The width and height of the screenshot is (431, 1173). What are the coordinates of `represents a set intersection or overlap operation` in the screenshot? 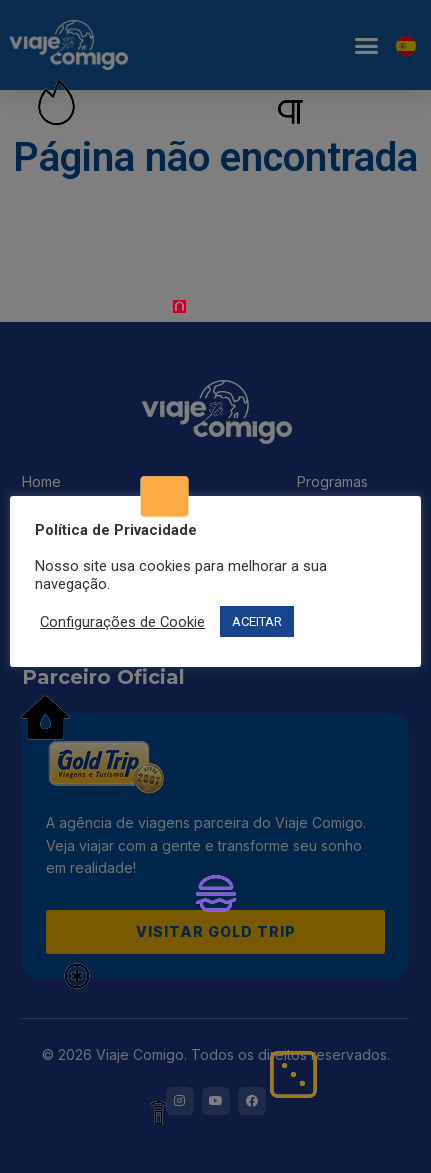 It's located at (179, 306).